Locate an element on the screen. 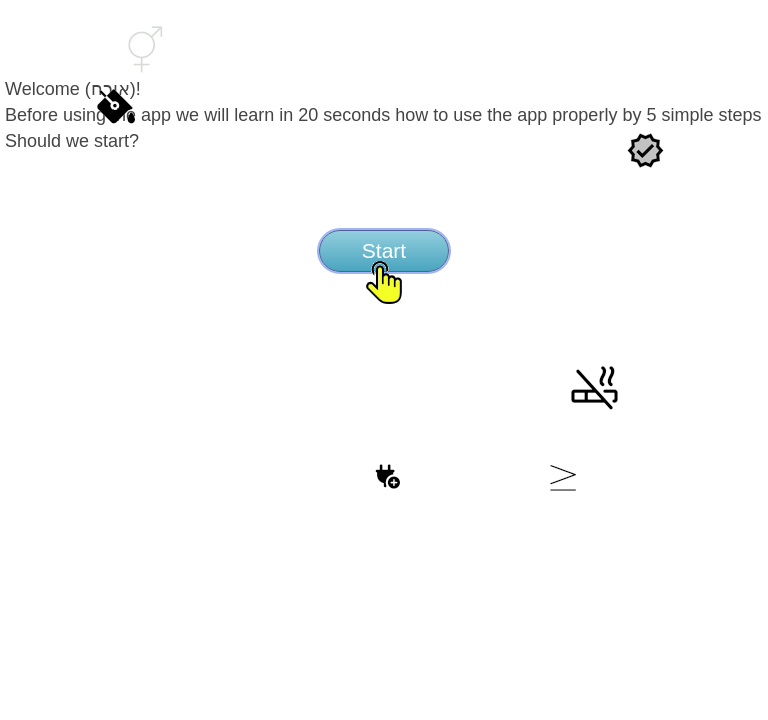  add a new power connection or device is located at coordinates (386, 476).